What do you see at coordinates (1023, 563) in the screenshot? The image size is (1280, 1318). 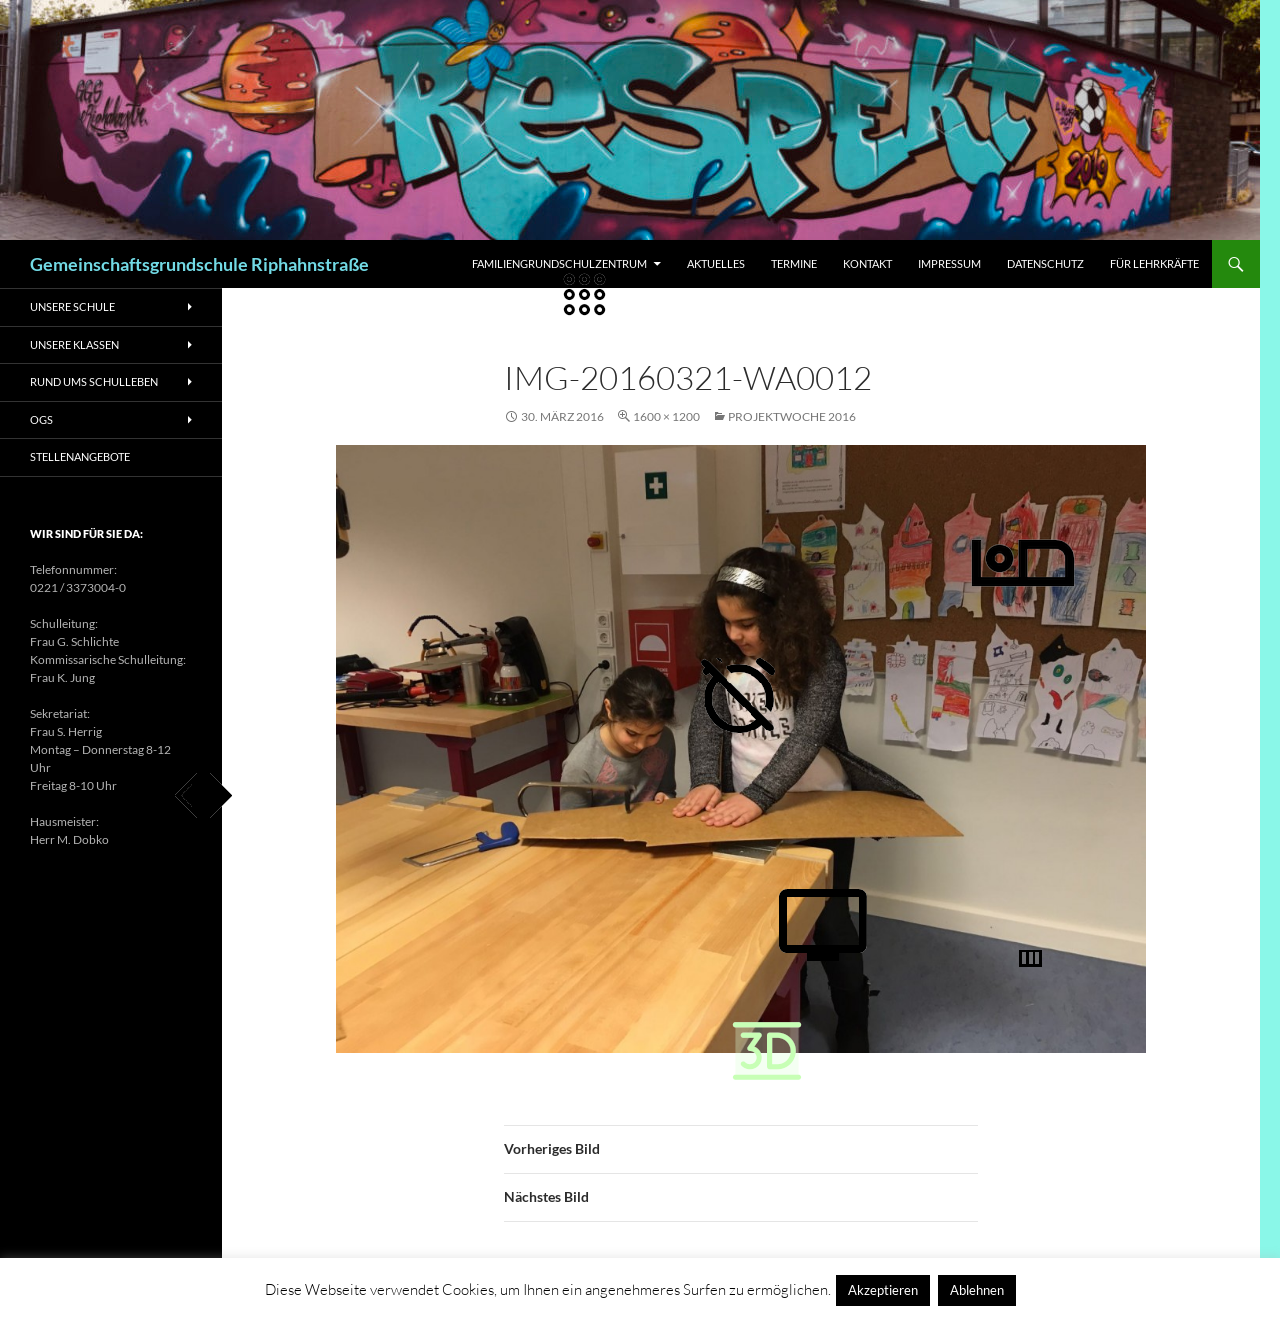 I see `select a private suite seat option` at bounding box center [1023, 563].